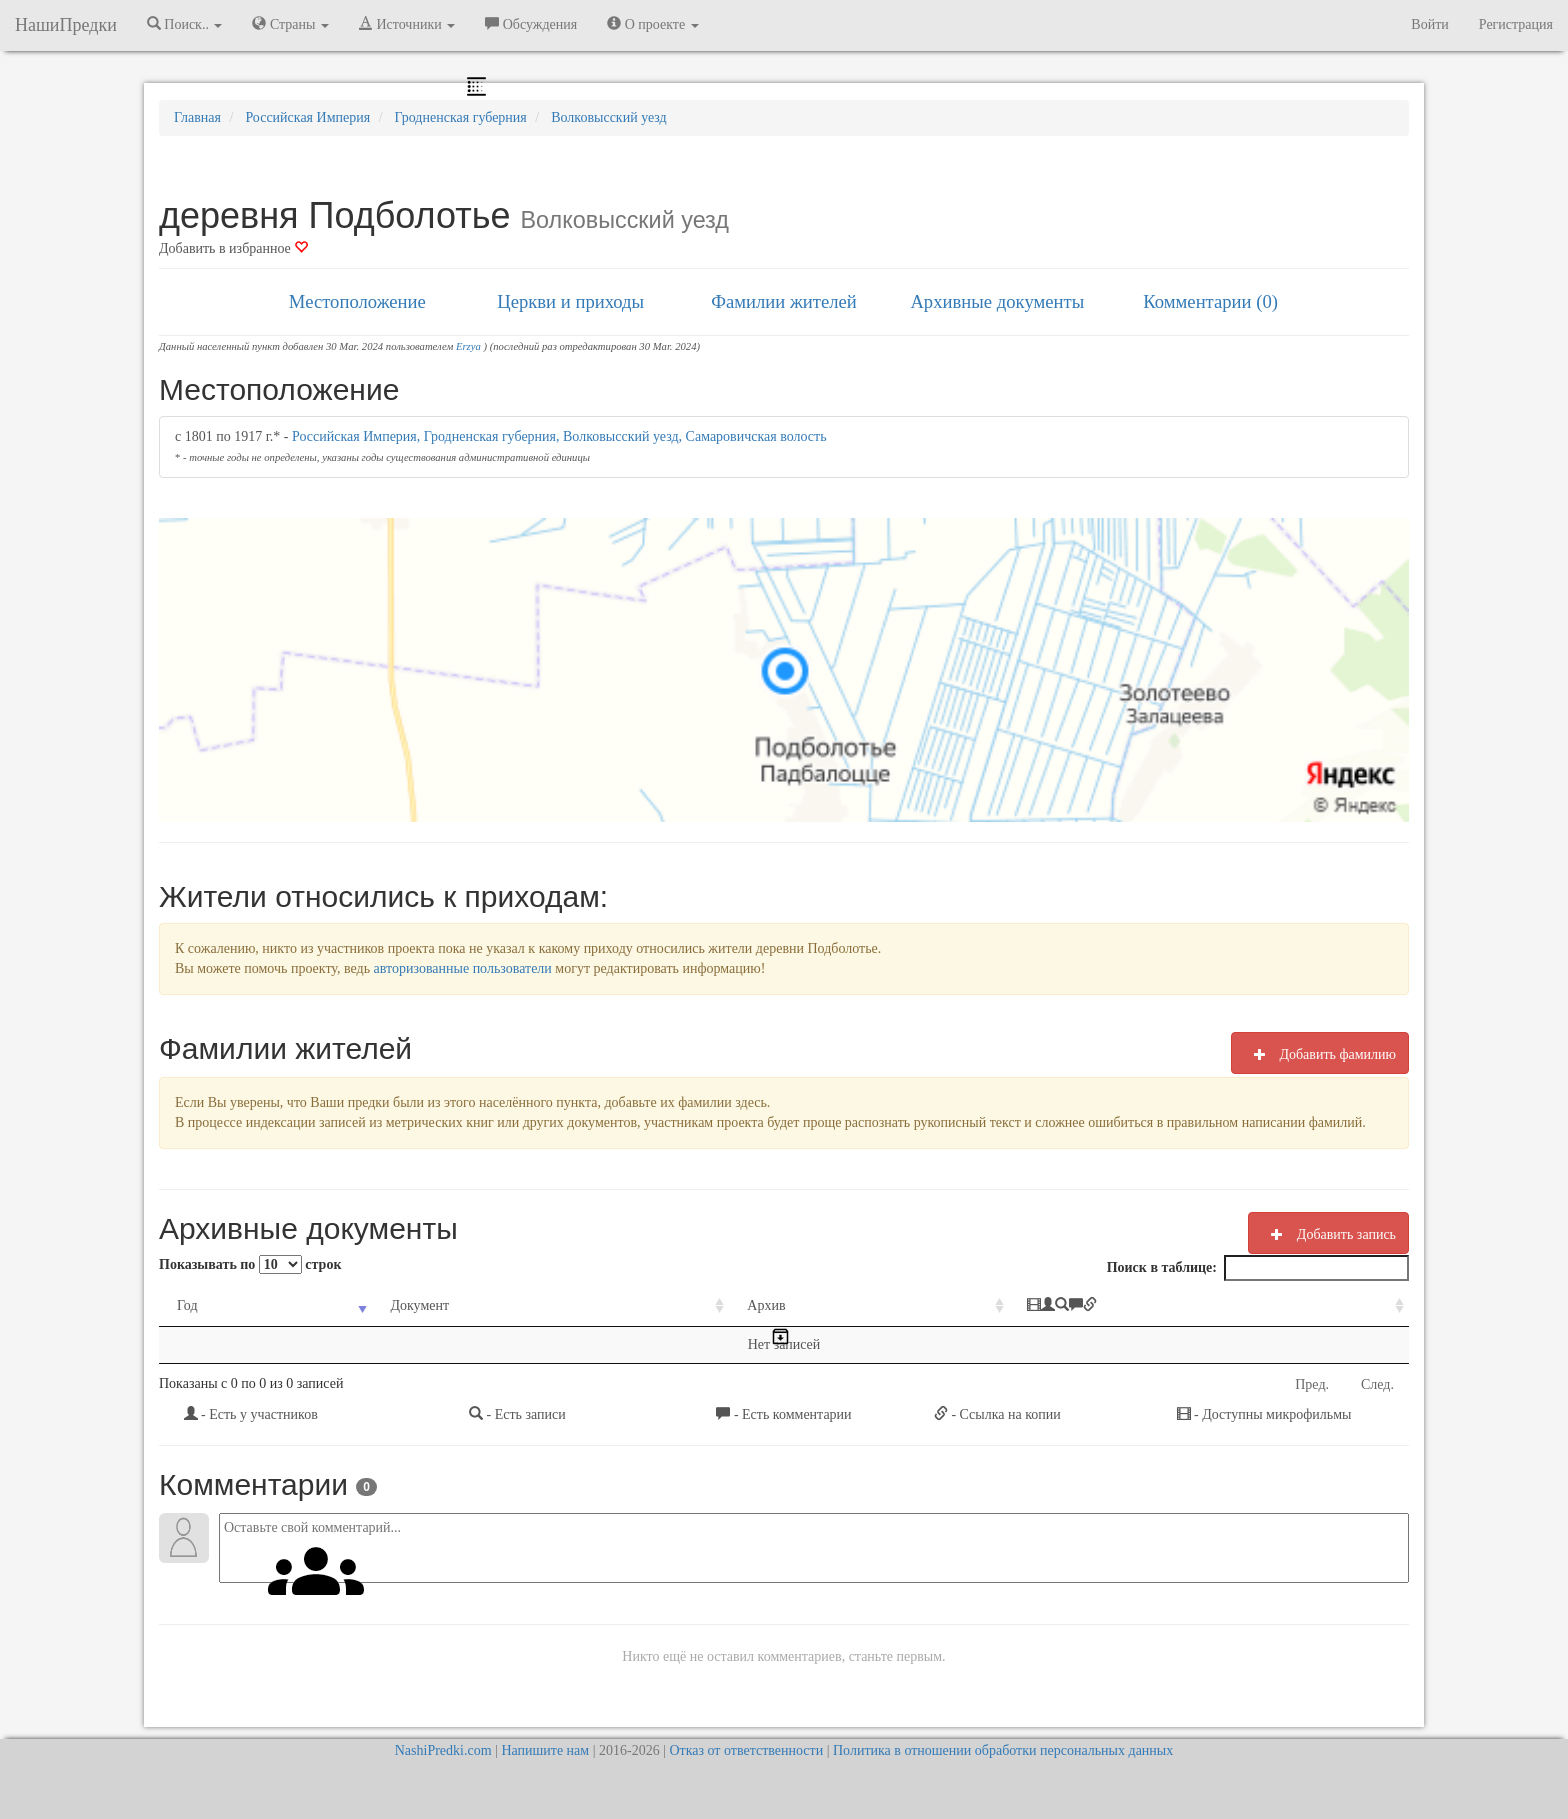 The height and width of the screenshot is (1819, 1568). Describe the element at coordinates (476, 86) in the screenshot. I see `apply linear blur effect to image` at that location.